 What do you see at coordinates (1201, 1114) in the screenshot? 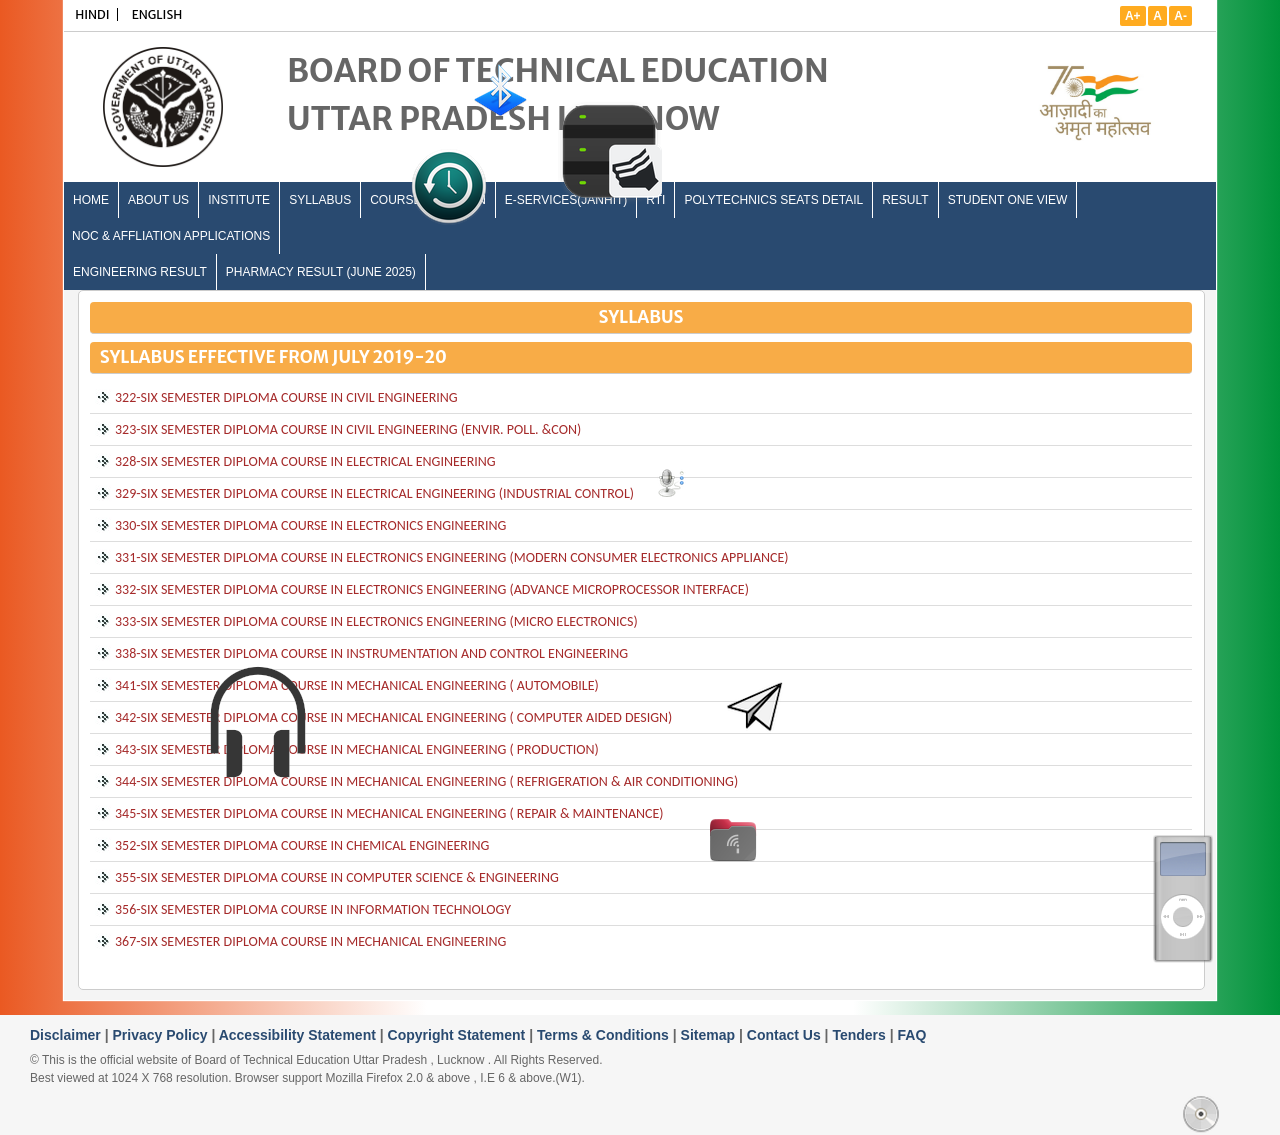
I see `access cd/dvd rewritable drive` at bounding box center [1201, 1114].